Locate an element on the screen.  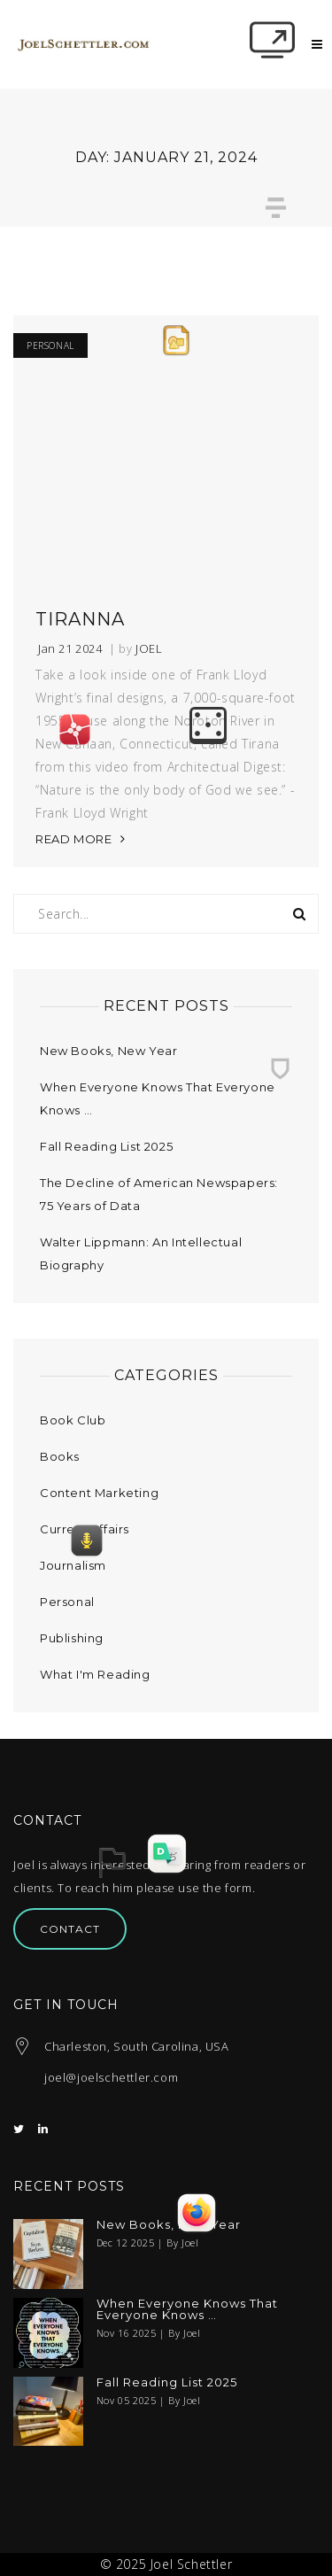
open amarok podcast app is located at coordinates (87, 1540).